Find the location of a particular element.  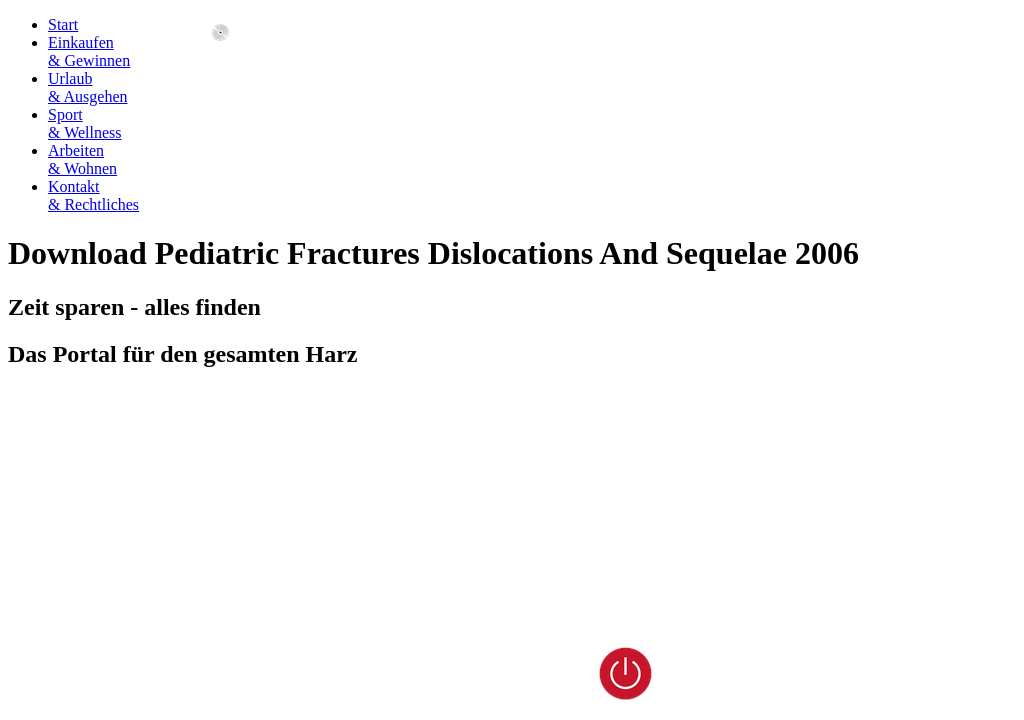

access audio CD drive is located at coordinates (220, 32).